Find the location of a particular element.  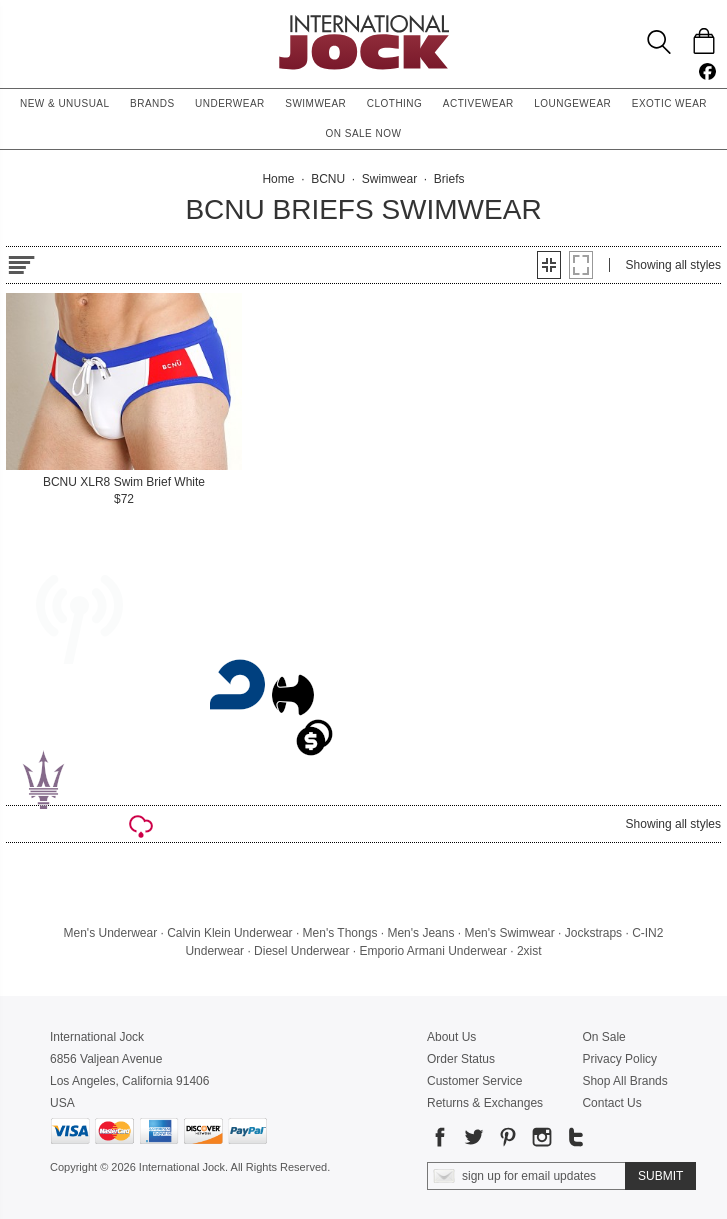

access AdRoll advertising platform is located at coordinates (237, 684).